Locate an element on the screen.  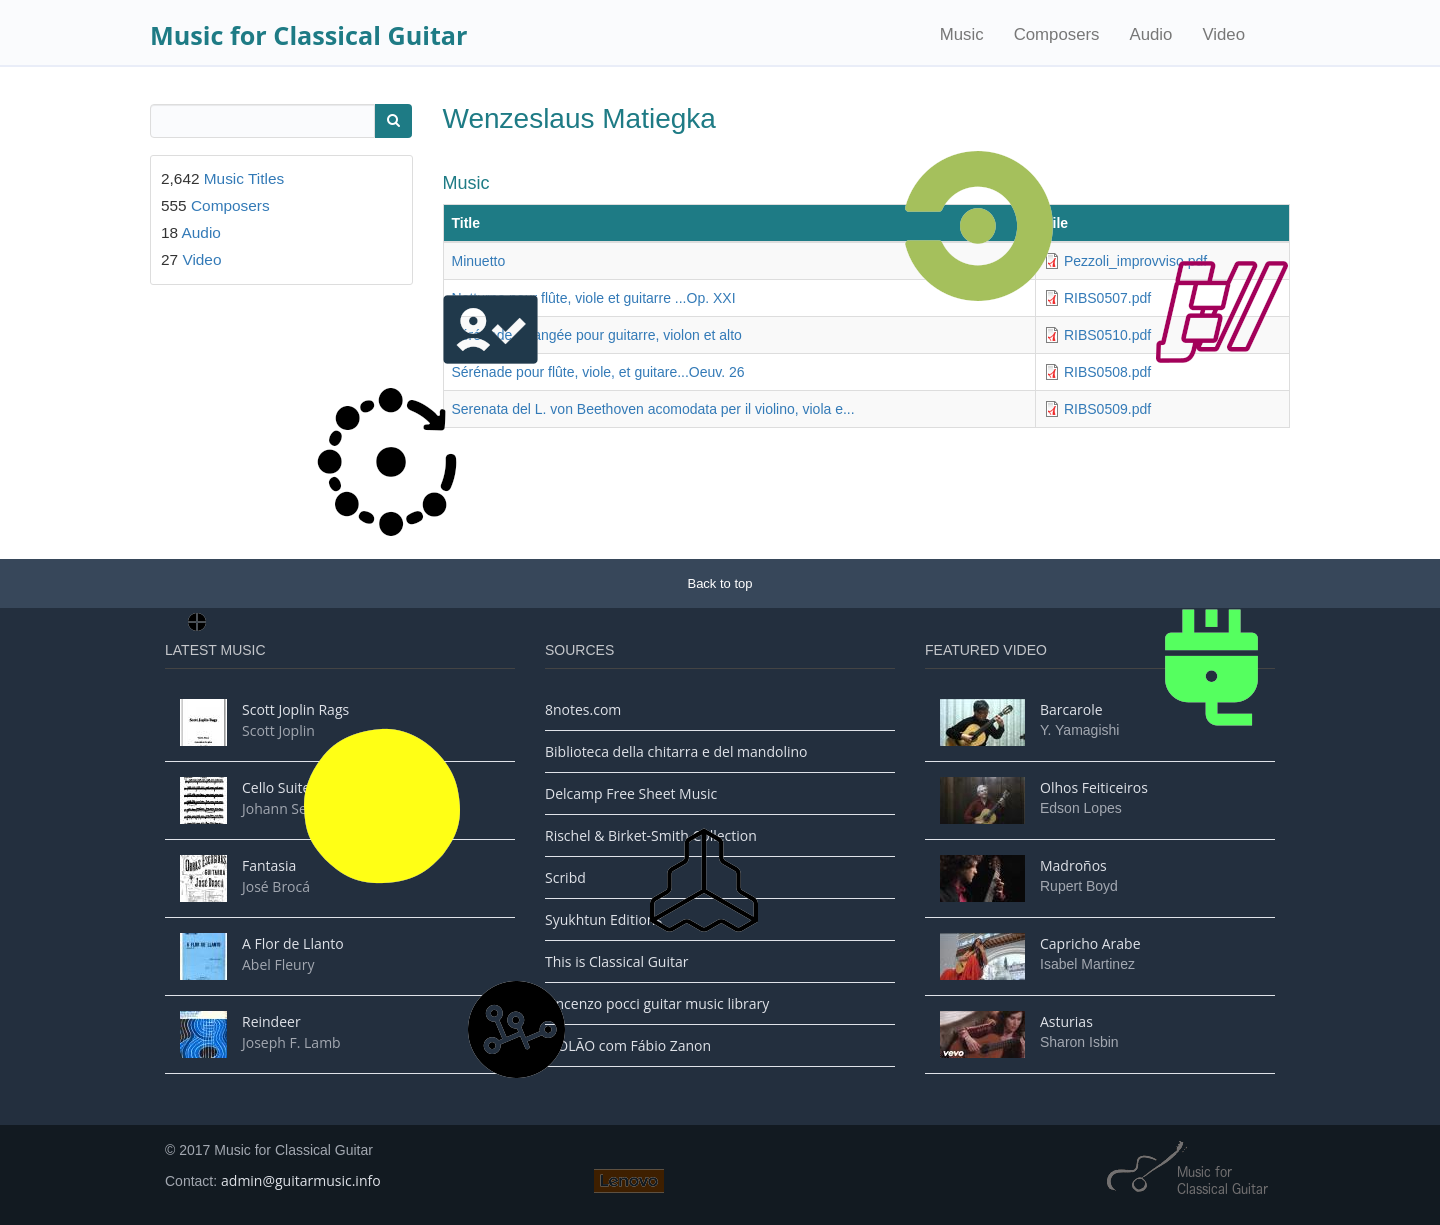
open the Headspace meditation app is located at coordinates (382, 806).